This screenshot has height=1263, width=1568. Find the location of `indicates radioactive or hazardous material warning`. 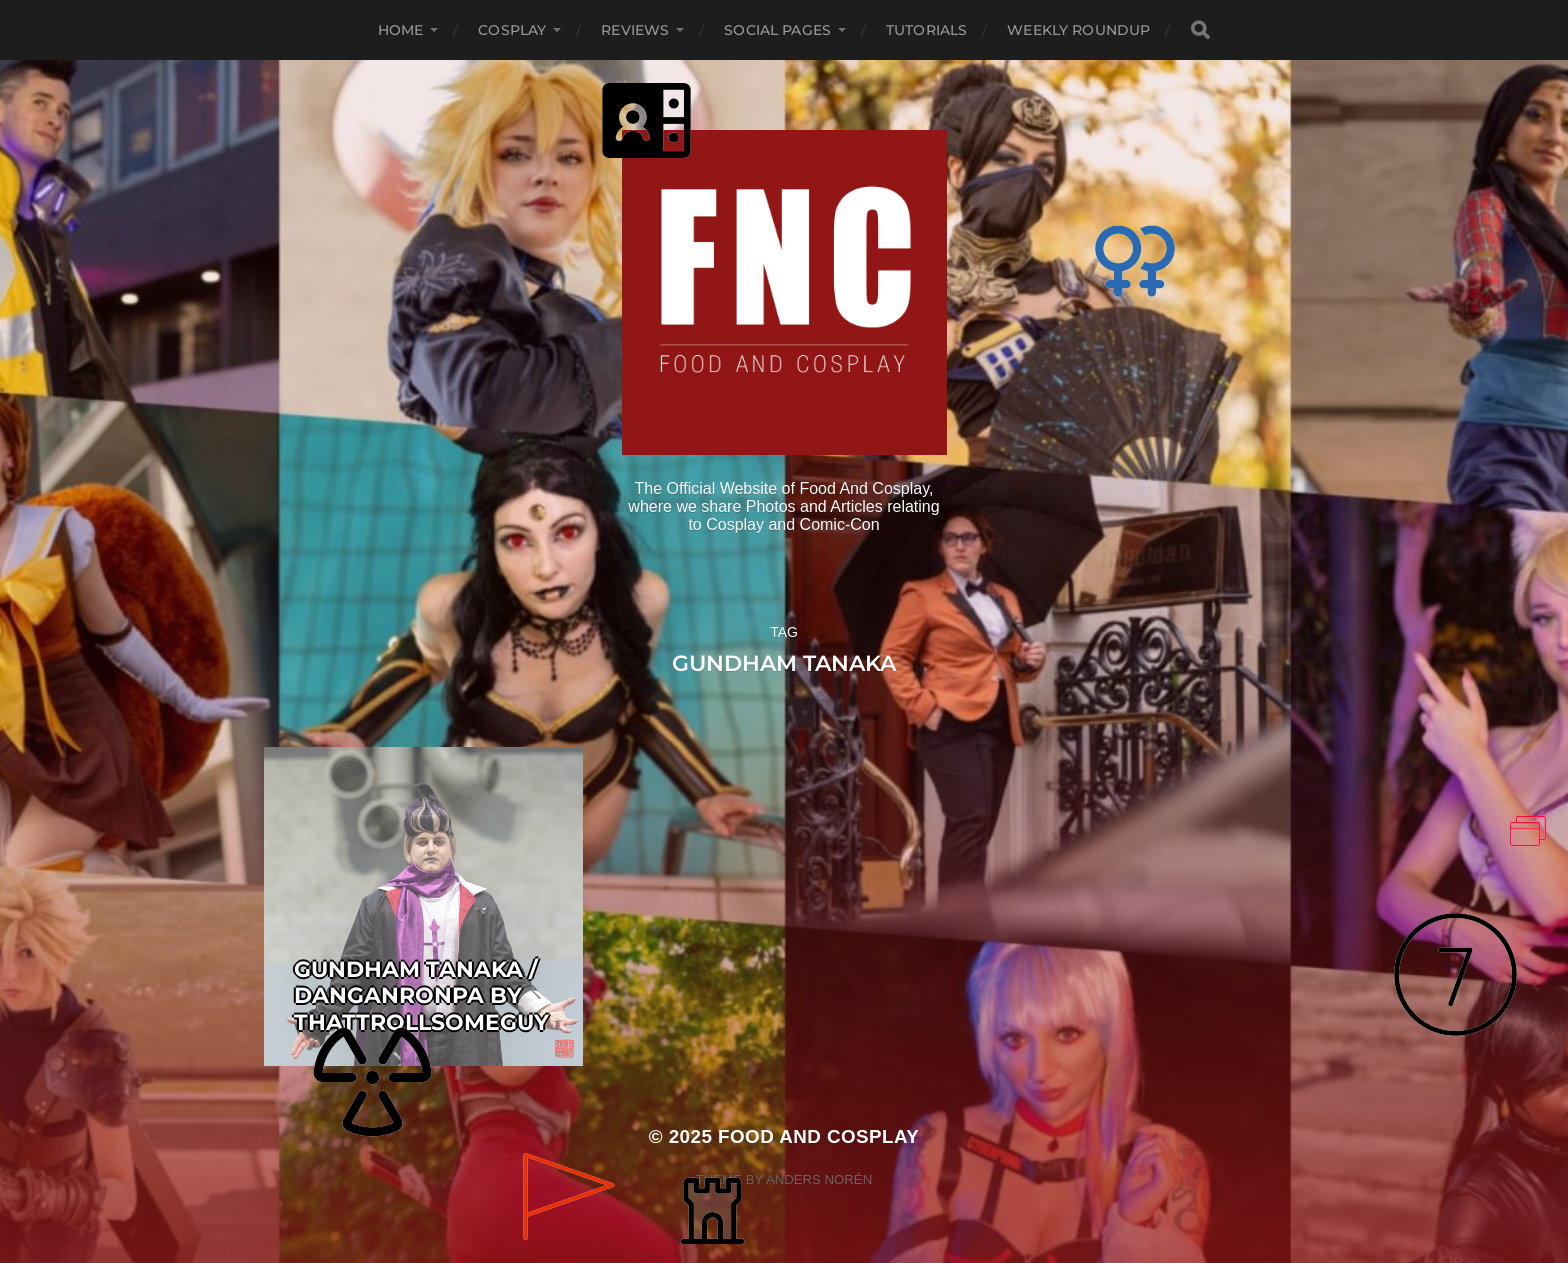

indicates radioactive or hazardous material warning is located at coordinates (372, 1077).